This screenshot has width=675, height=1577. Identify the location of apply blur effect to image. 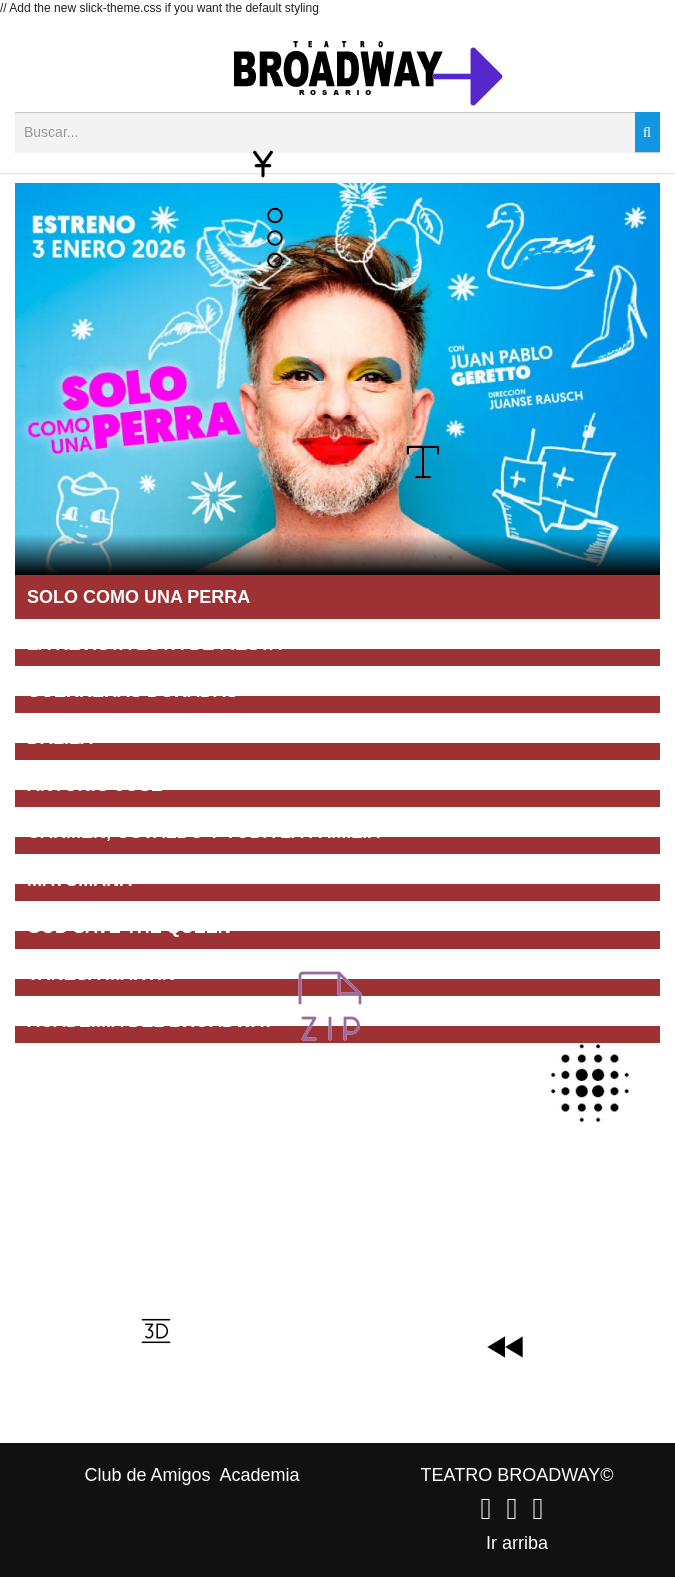
(590, 1083).